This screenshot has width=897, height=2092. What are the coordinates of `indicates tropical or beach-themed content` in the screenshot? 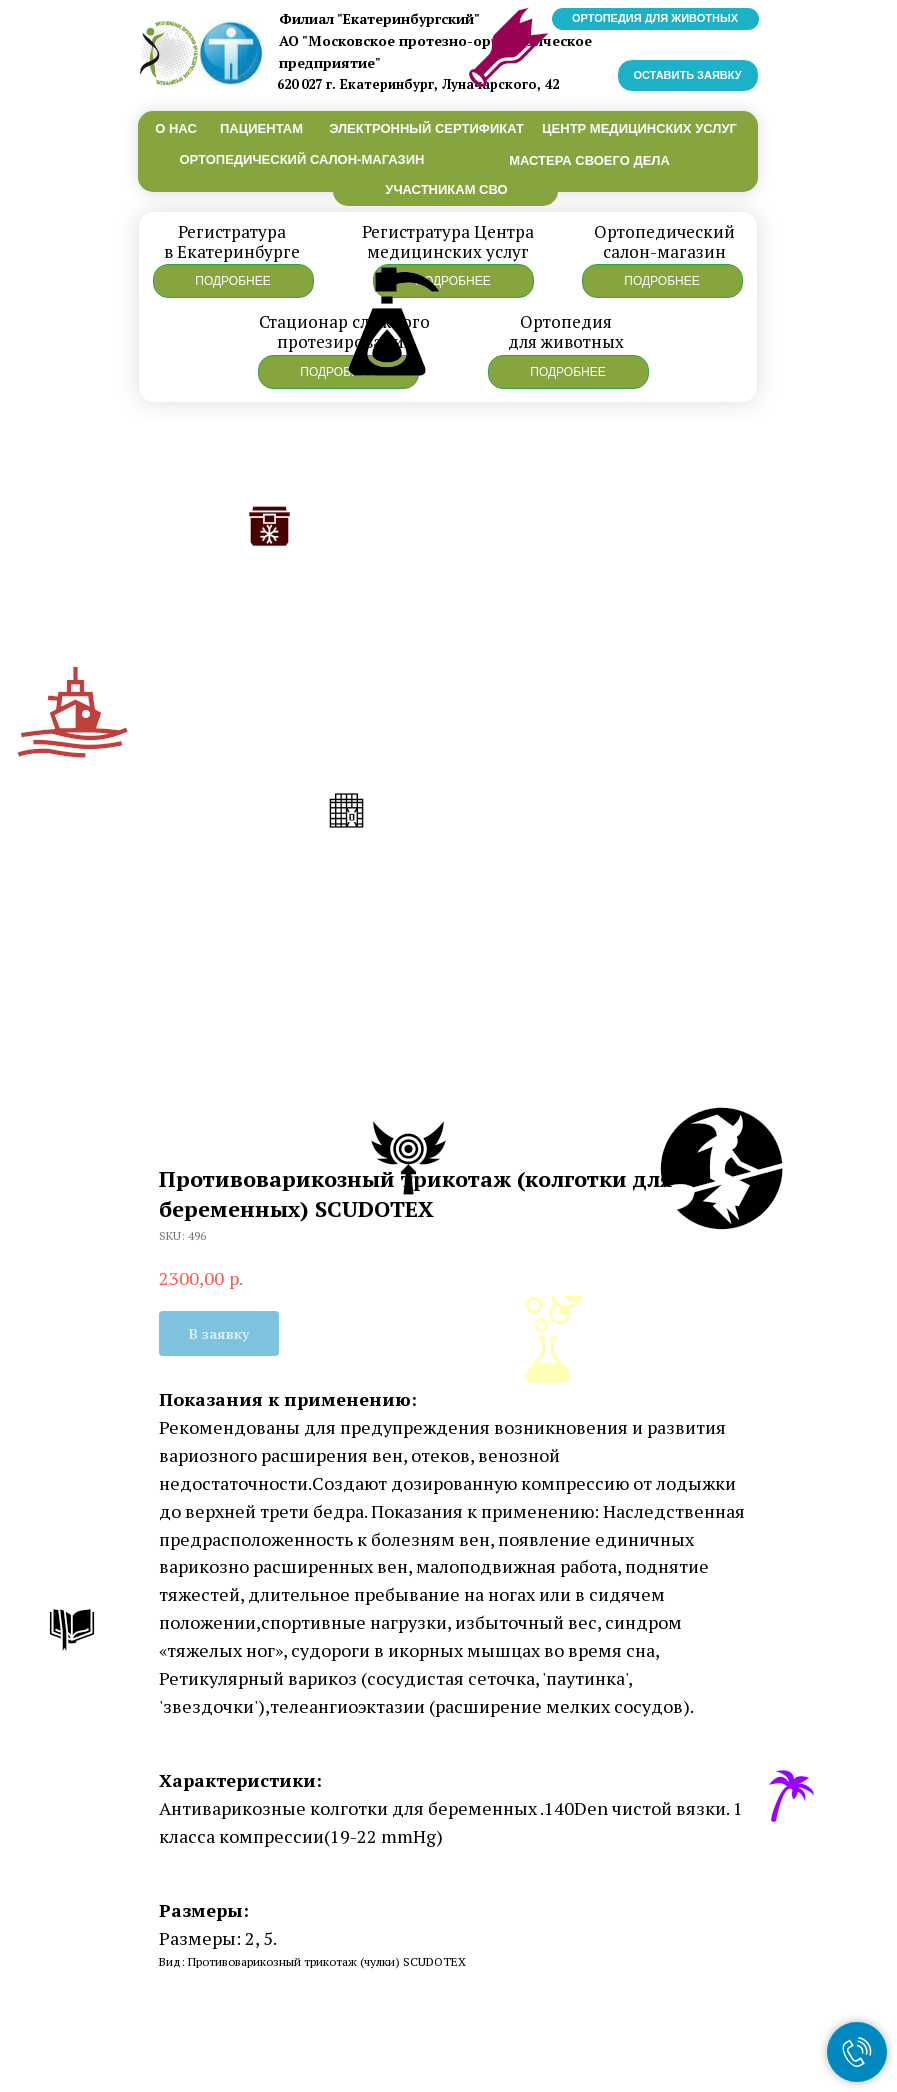 It's located at (791, 1796).